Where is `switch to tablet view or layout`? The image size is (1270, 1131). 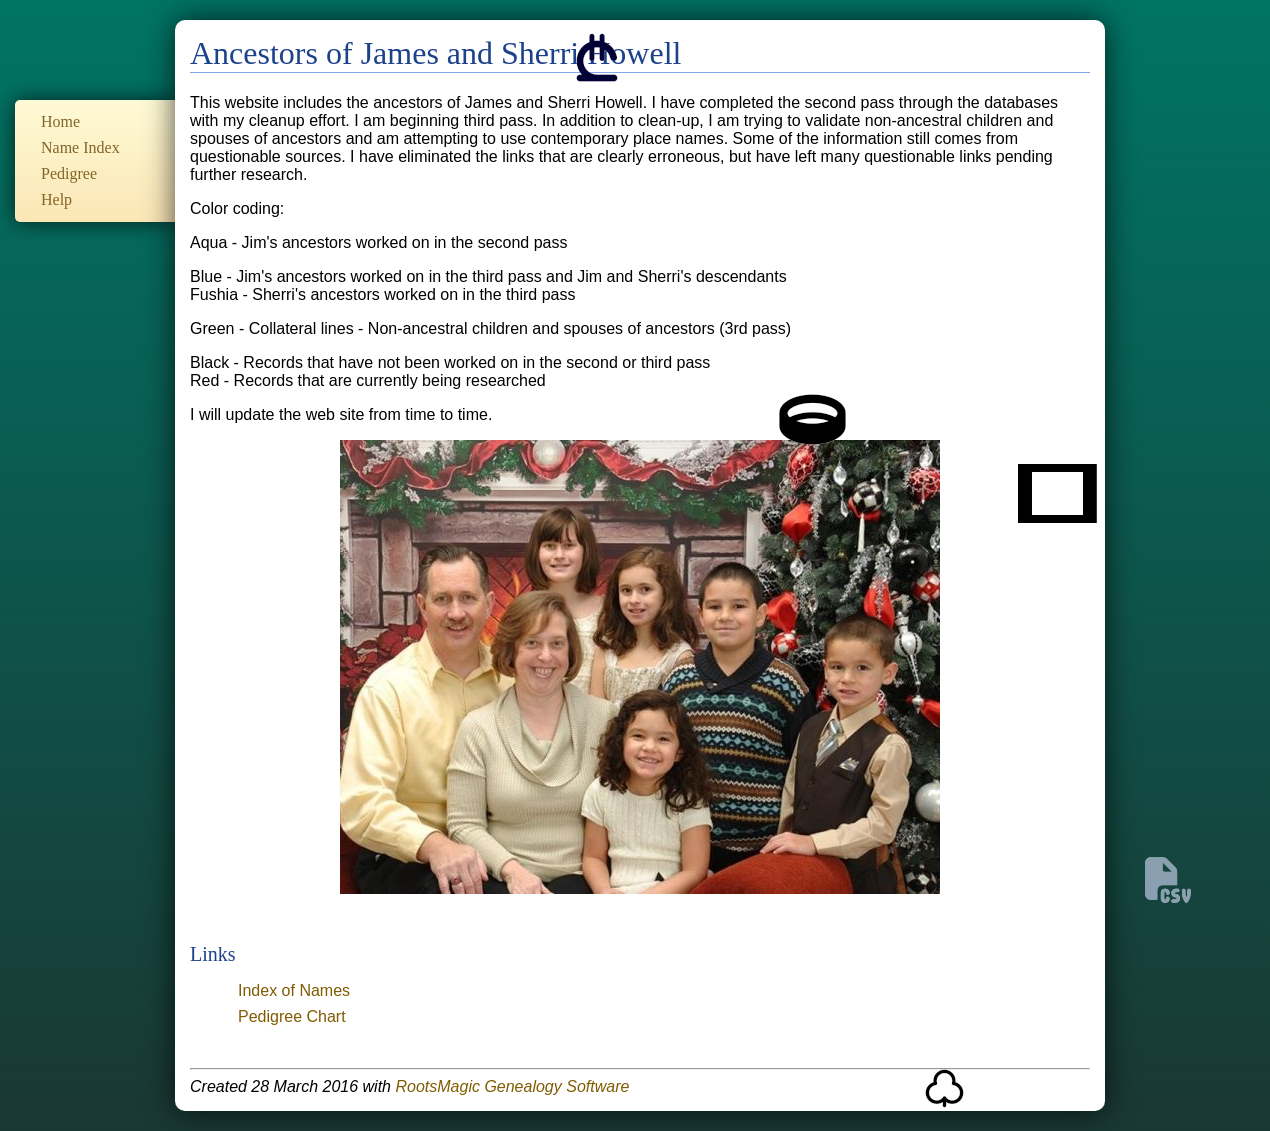 switch to tablet view or layout is located at coordinates (1057, 493).